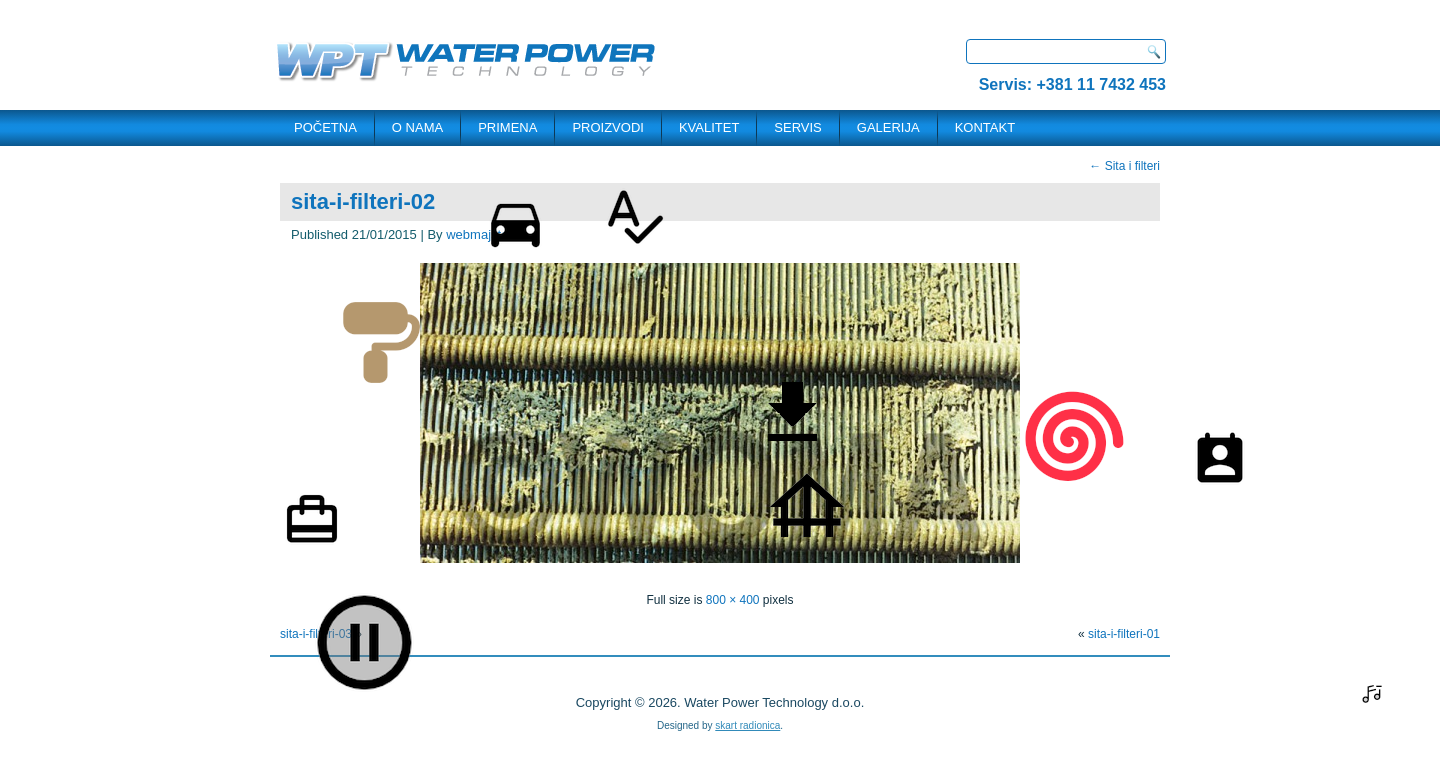  I want to click on remove a song from playlist, so click(1372, 693).